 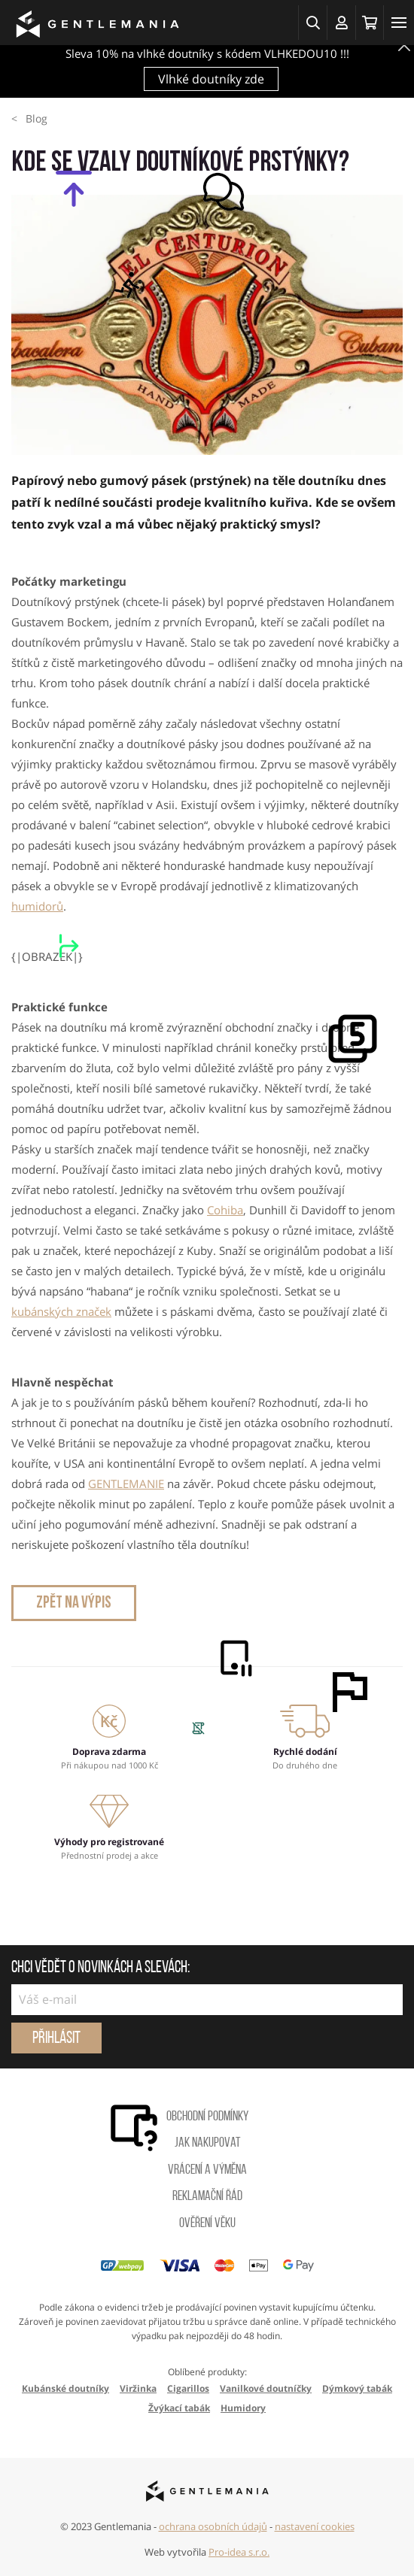 I want to click on open your conversations, so click(x=224, y=192).